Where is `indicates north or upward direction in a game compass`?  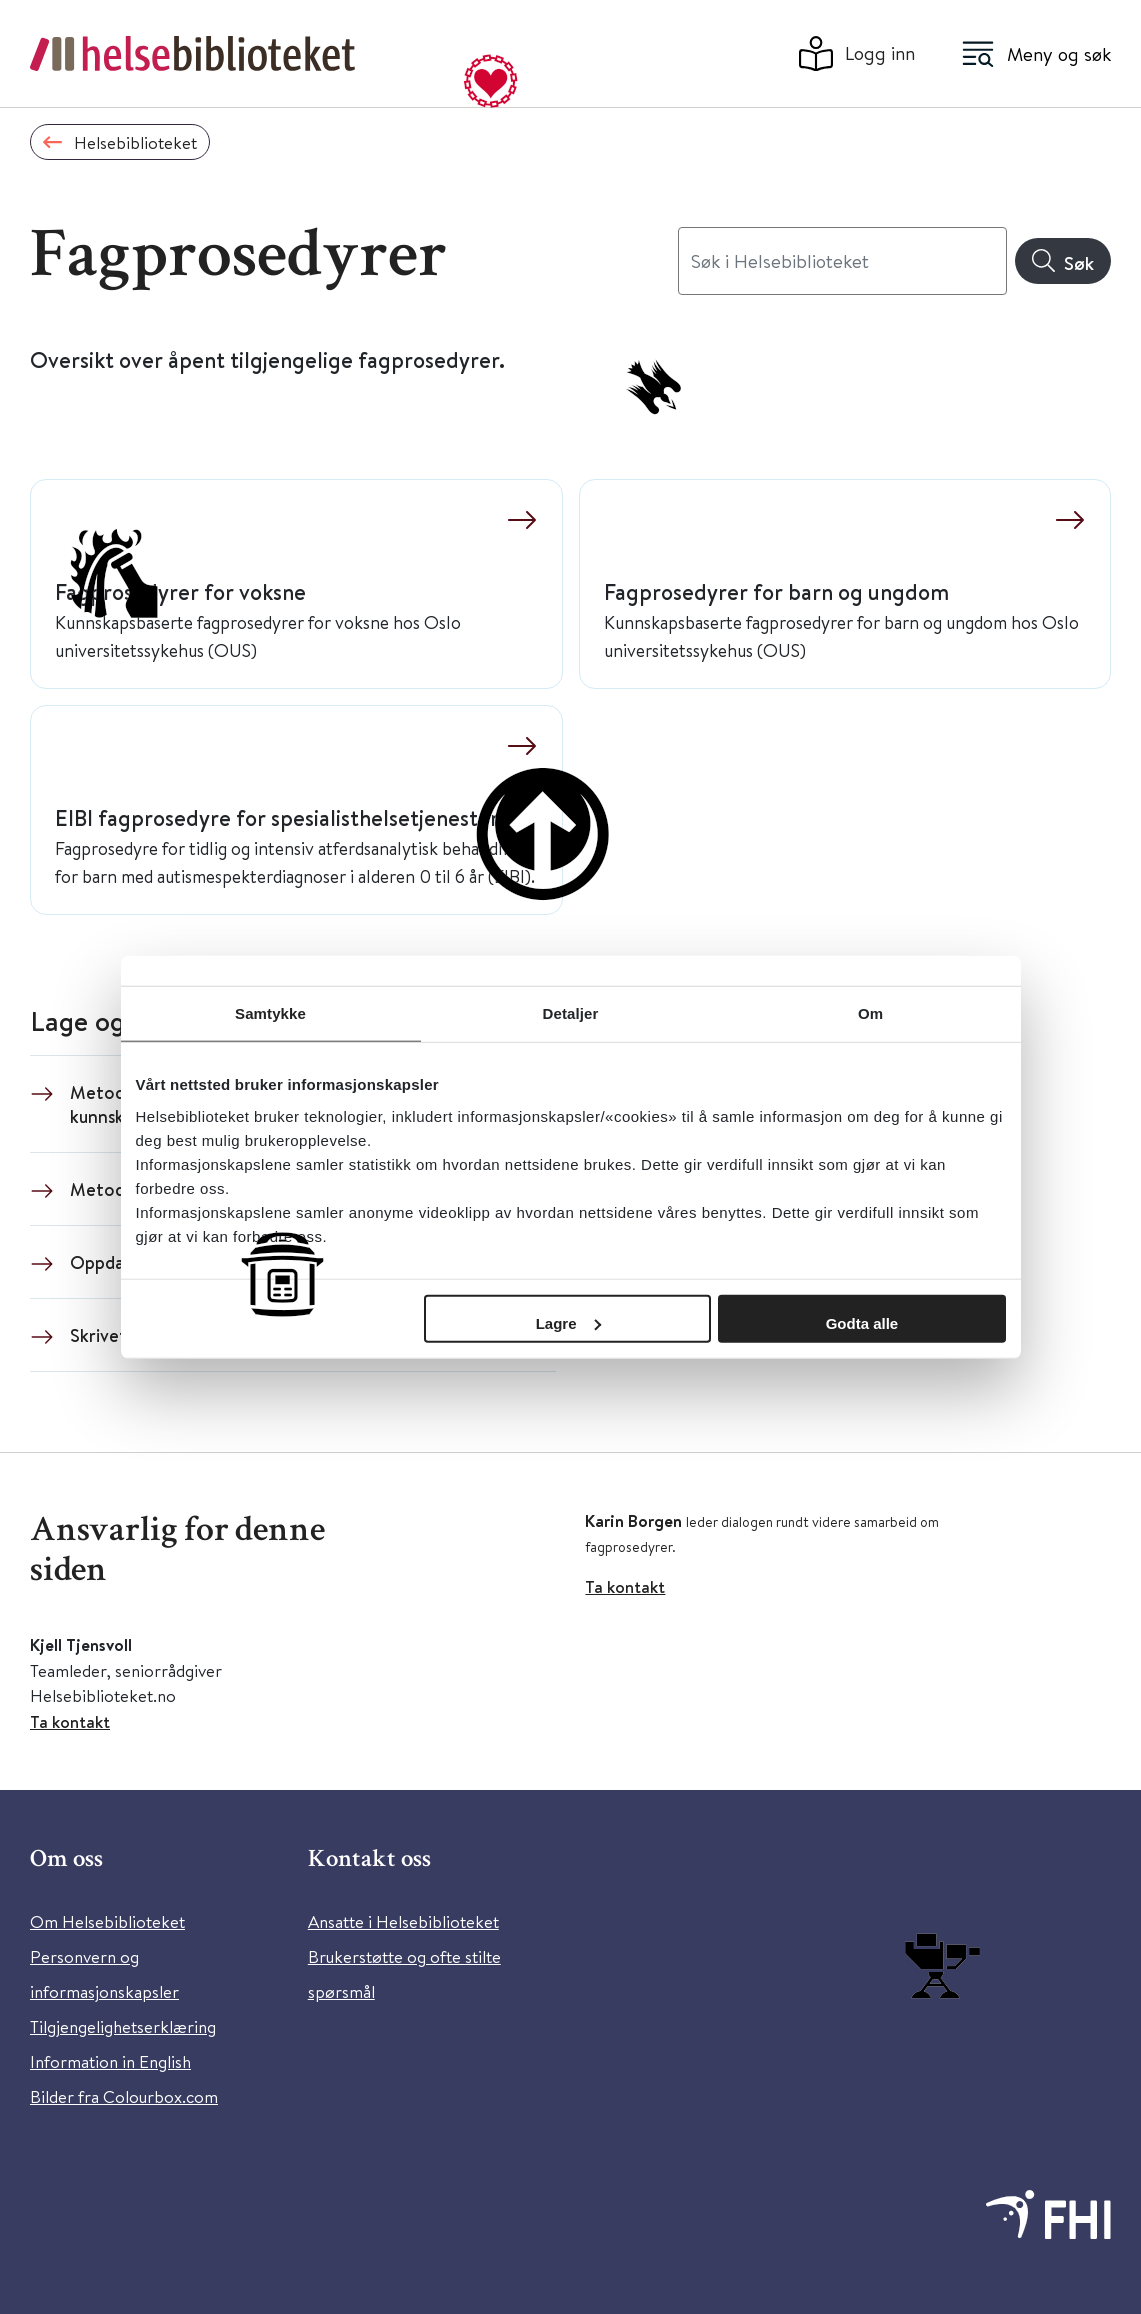
indicates north or upward direction in a game compass is located at coordinates (543, 835).